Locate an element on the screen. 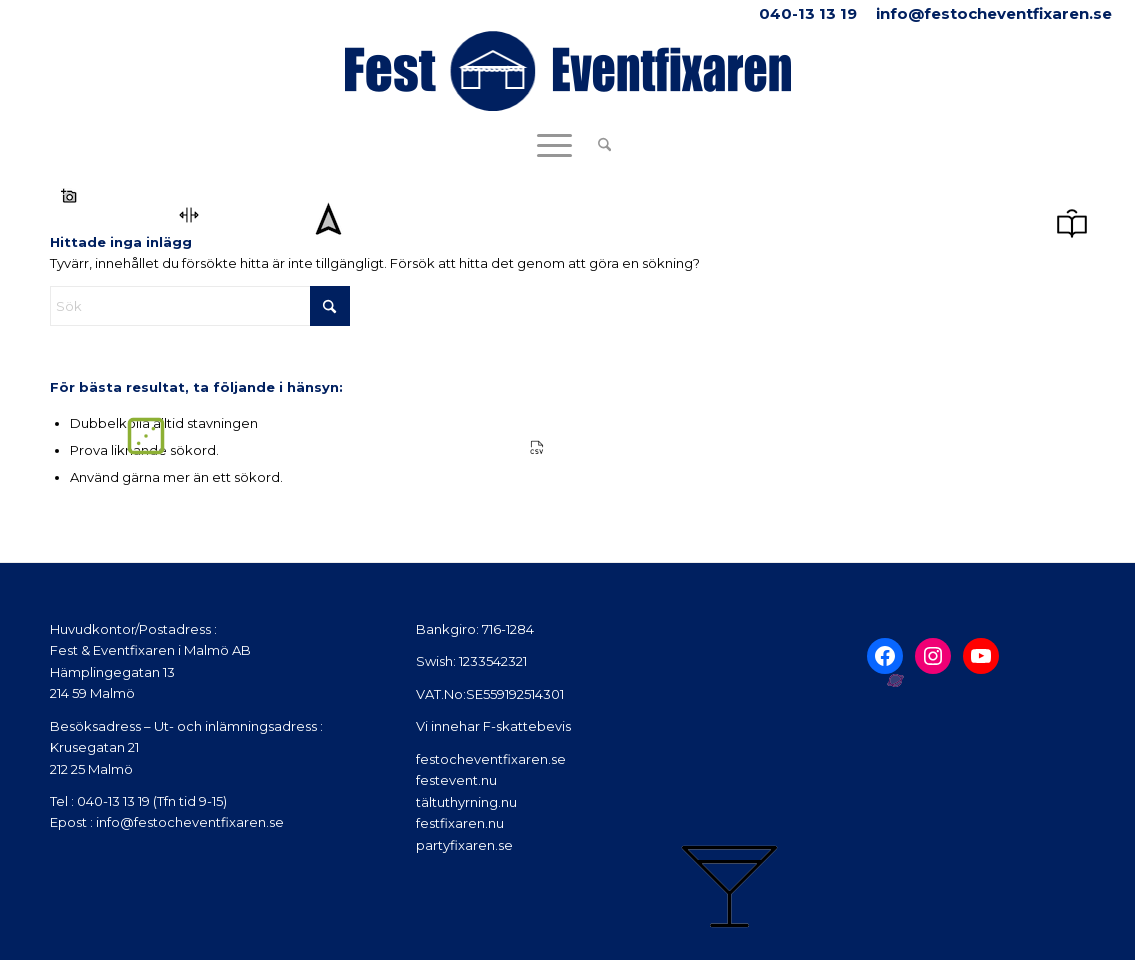 The image size is (1135, 960). randomize or shuffle content is located at coordinates (146, 436).